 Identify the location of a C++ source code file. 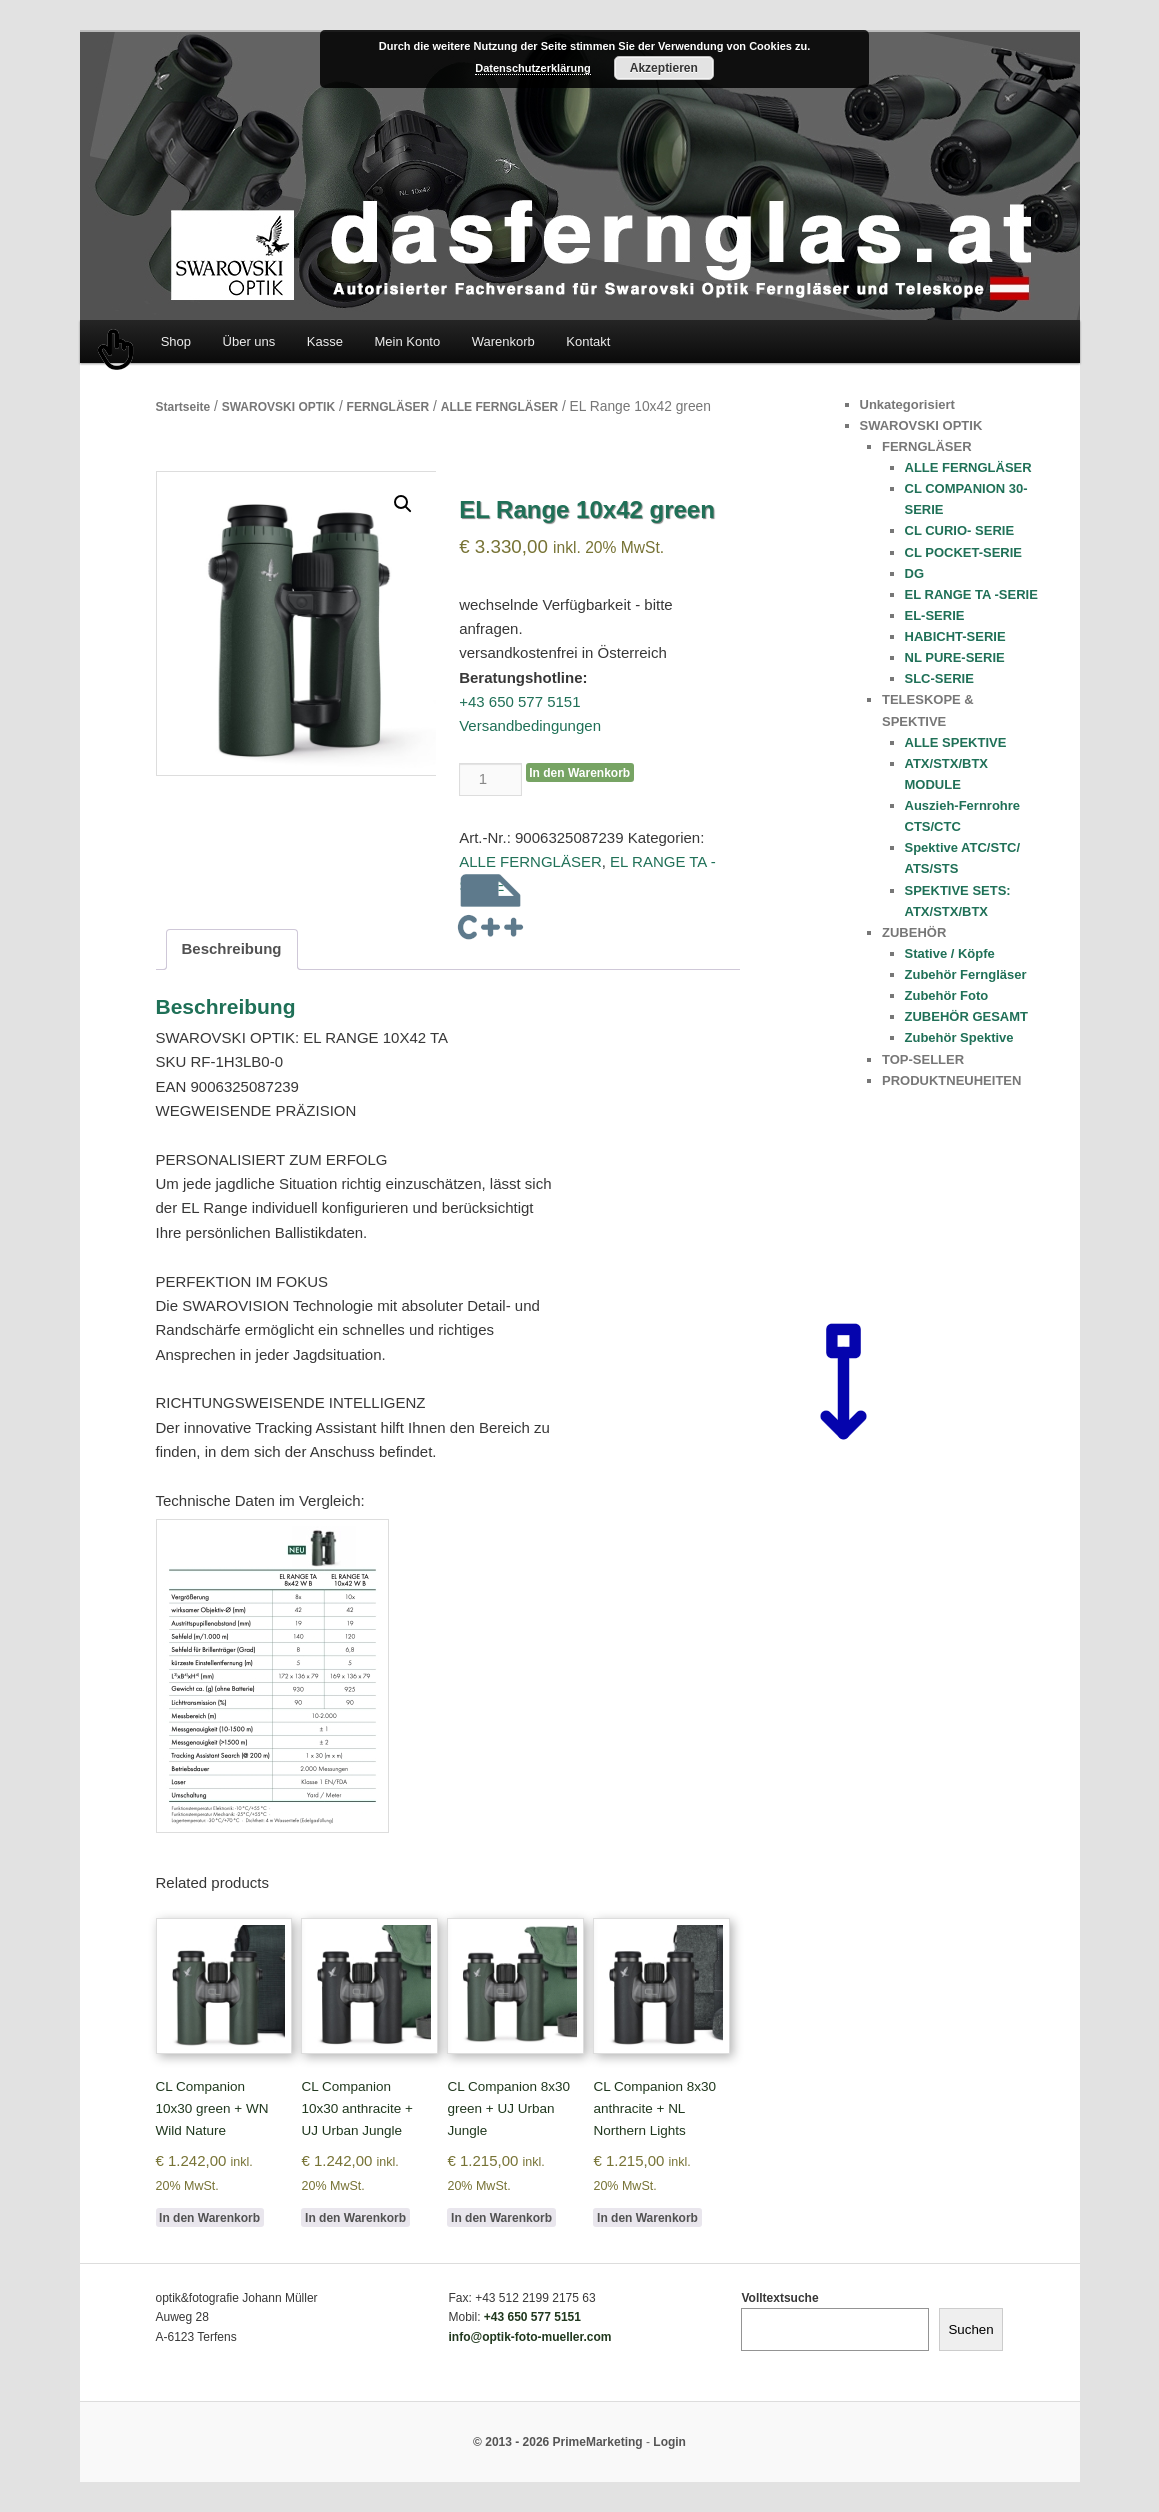
(490, 909).